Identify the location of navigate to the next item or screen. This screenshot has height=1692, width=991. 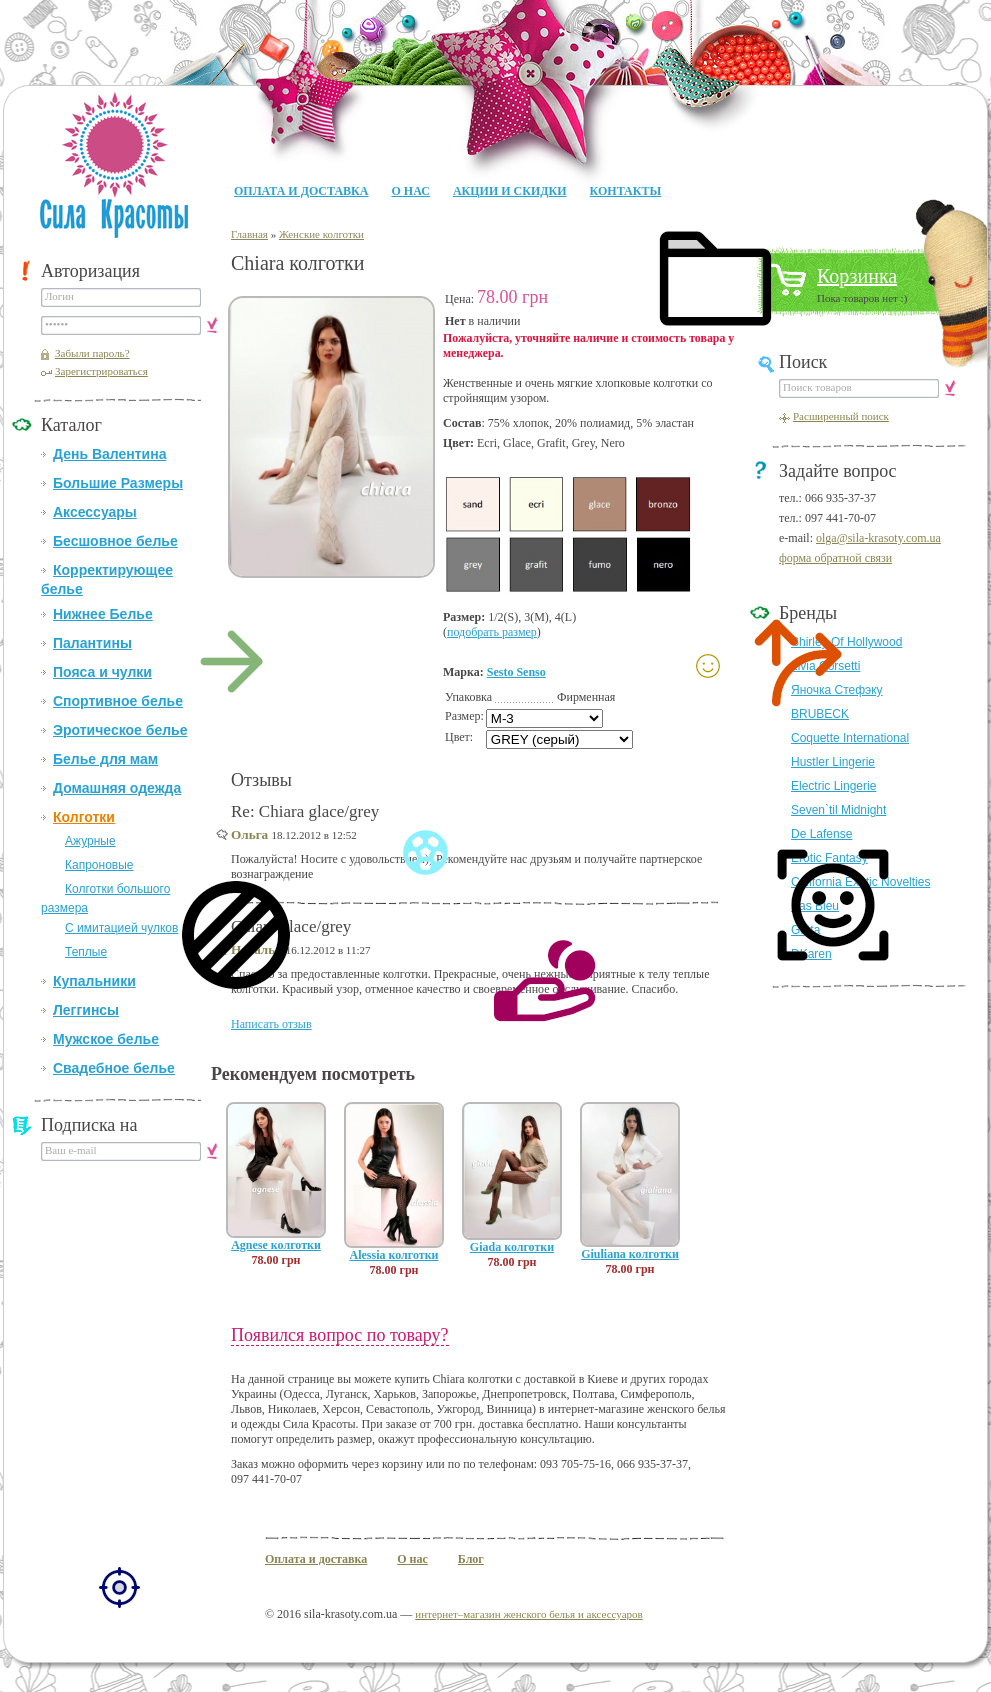
(231, 661).